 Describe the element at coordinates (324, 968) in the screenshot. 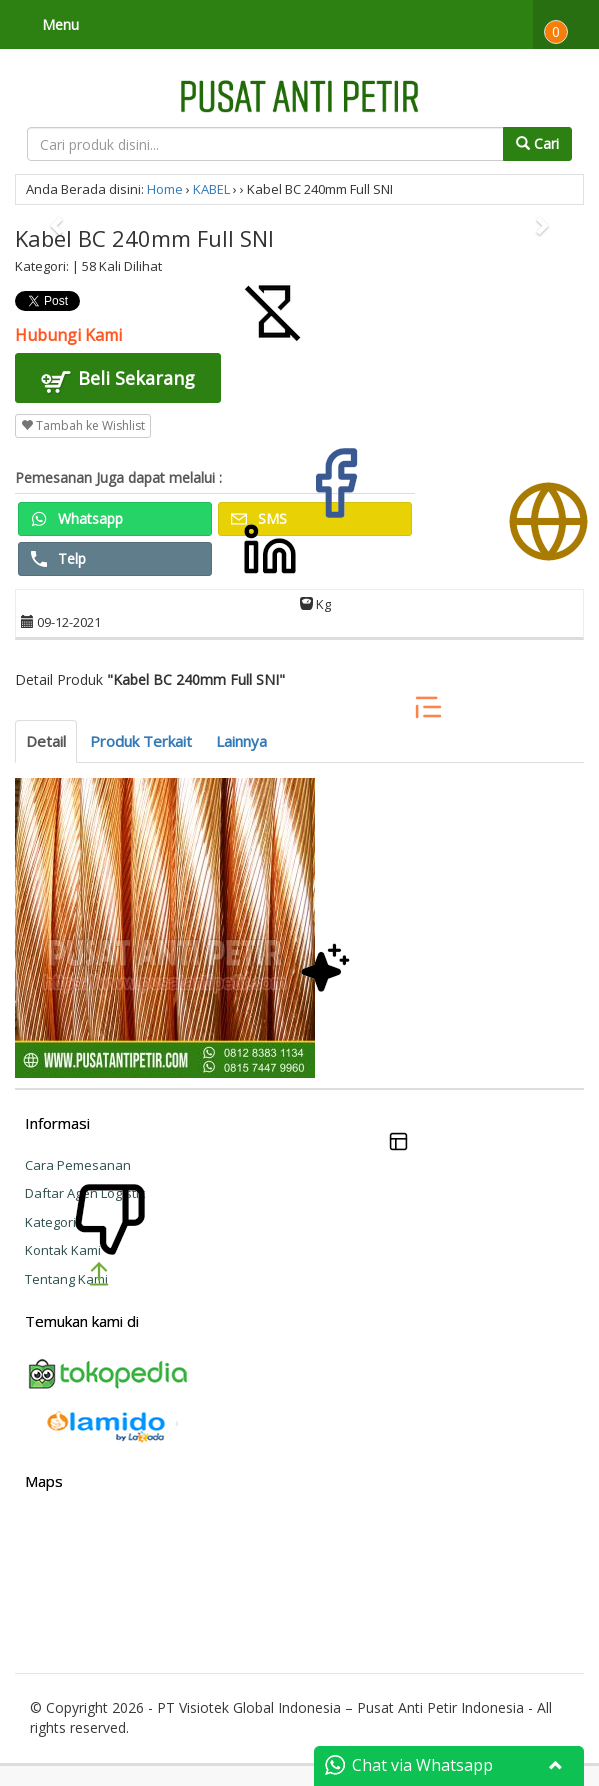

I see `indicates AI-generated or enhanced content` at that location.